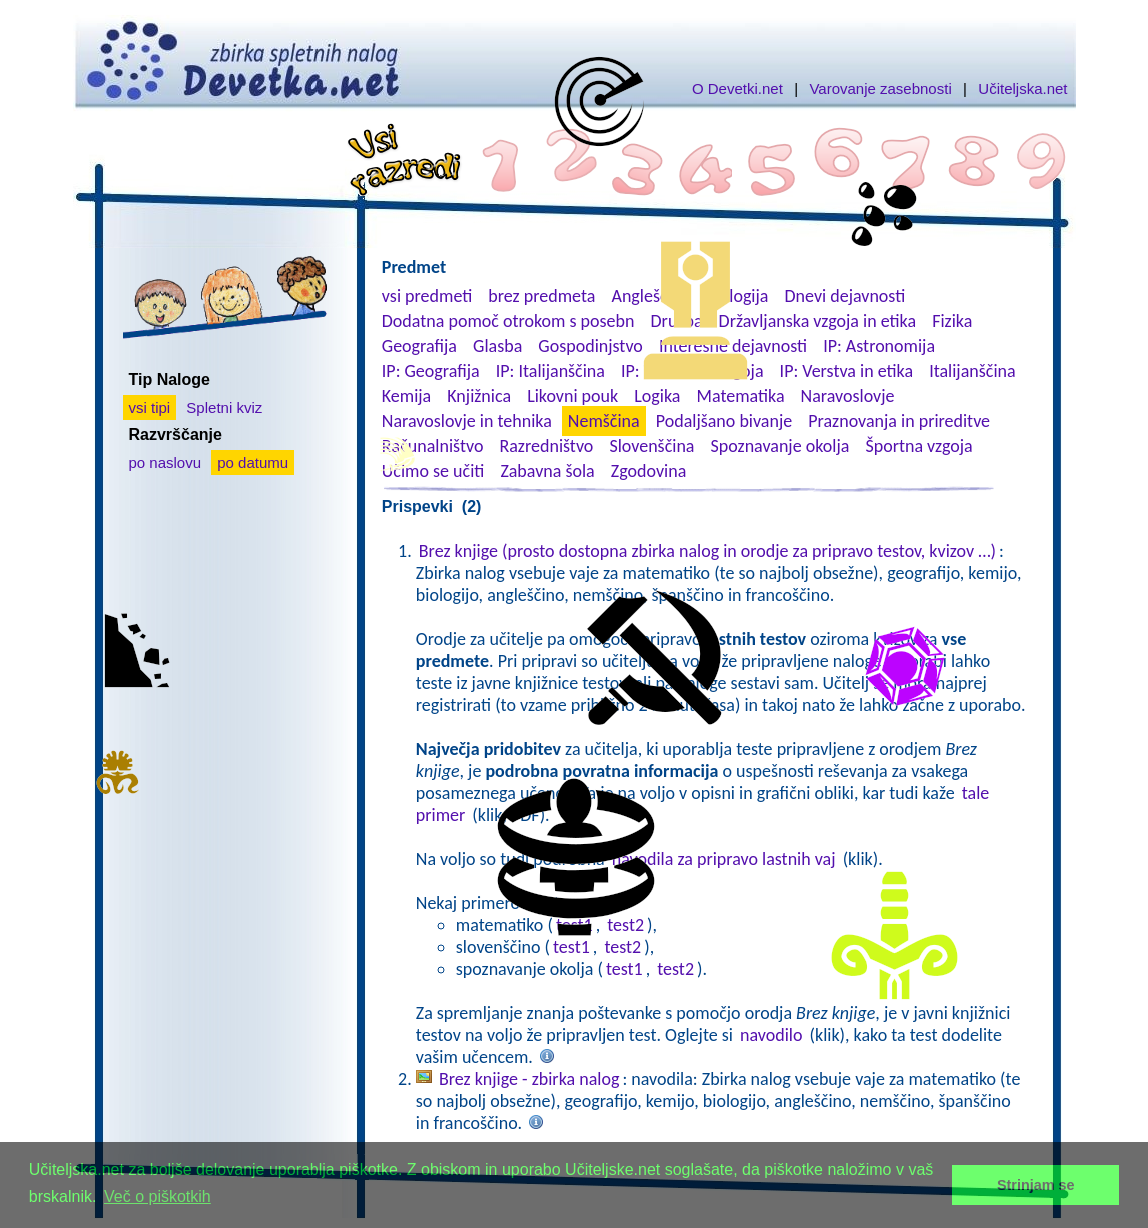 This screenshot has width=1148, height=1228. Describe the element at coordinates (143, 649) in the screenshot. I see `warning: rockslide or falling rocks hazard ahead` at that location.